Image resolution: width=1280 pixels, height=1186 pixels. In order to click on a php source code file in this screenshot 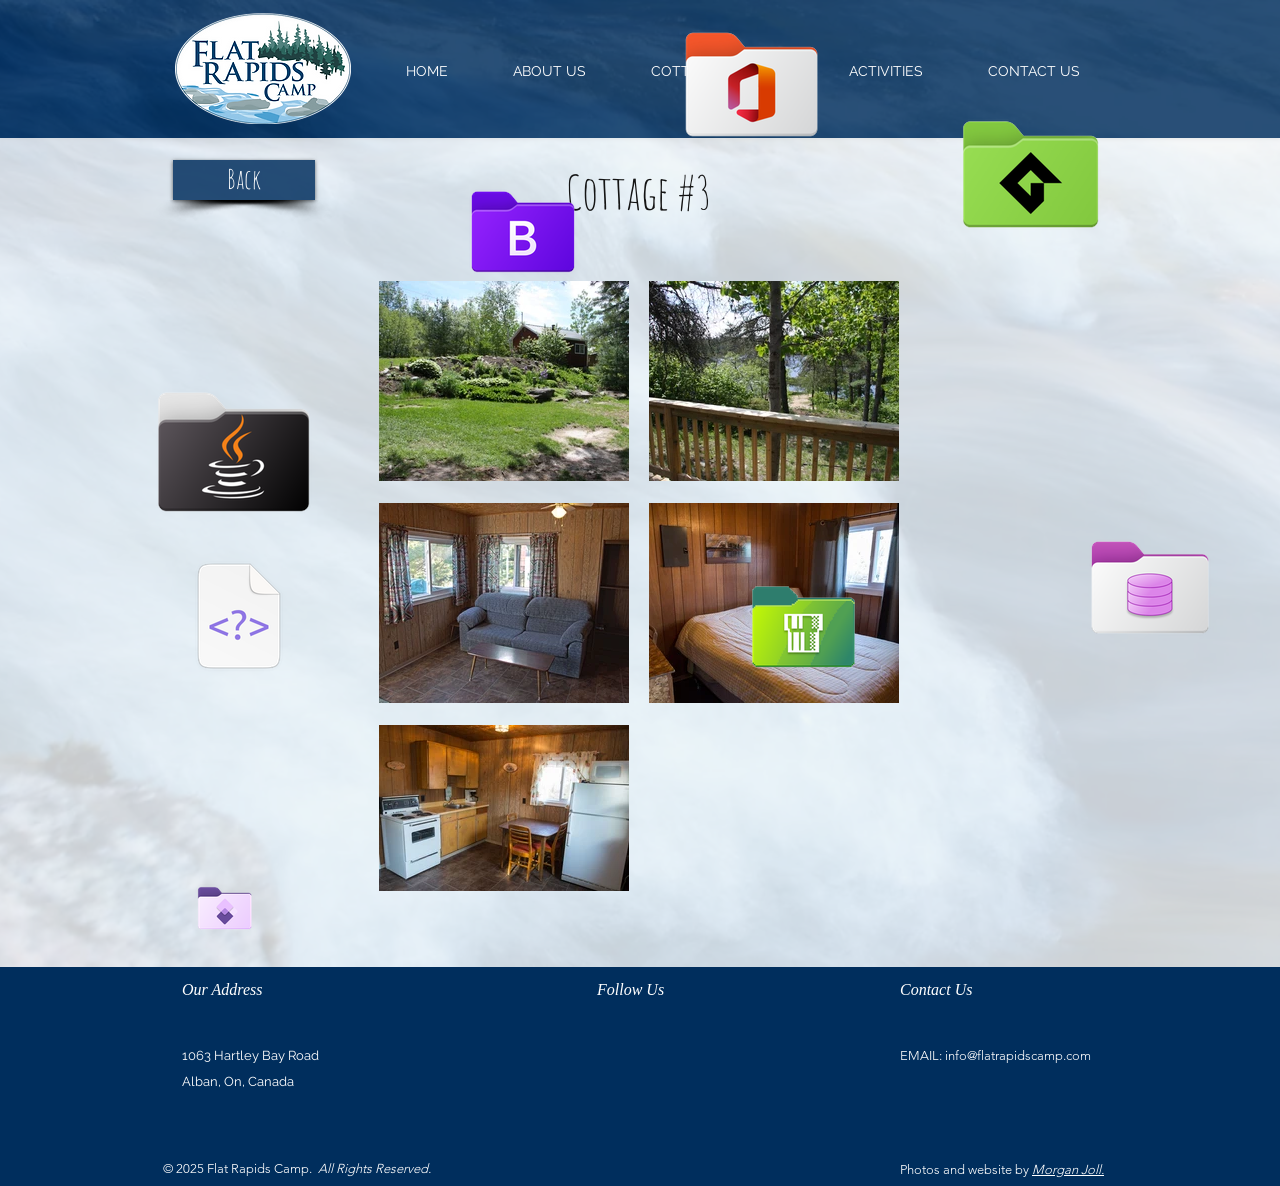, I will do `click(239, 616)`.